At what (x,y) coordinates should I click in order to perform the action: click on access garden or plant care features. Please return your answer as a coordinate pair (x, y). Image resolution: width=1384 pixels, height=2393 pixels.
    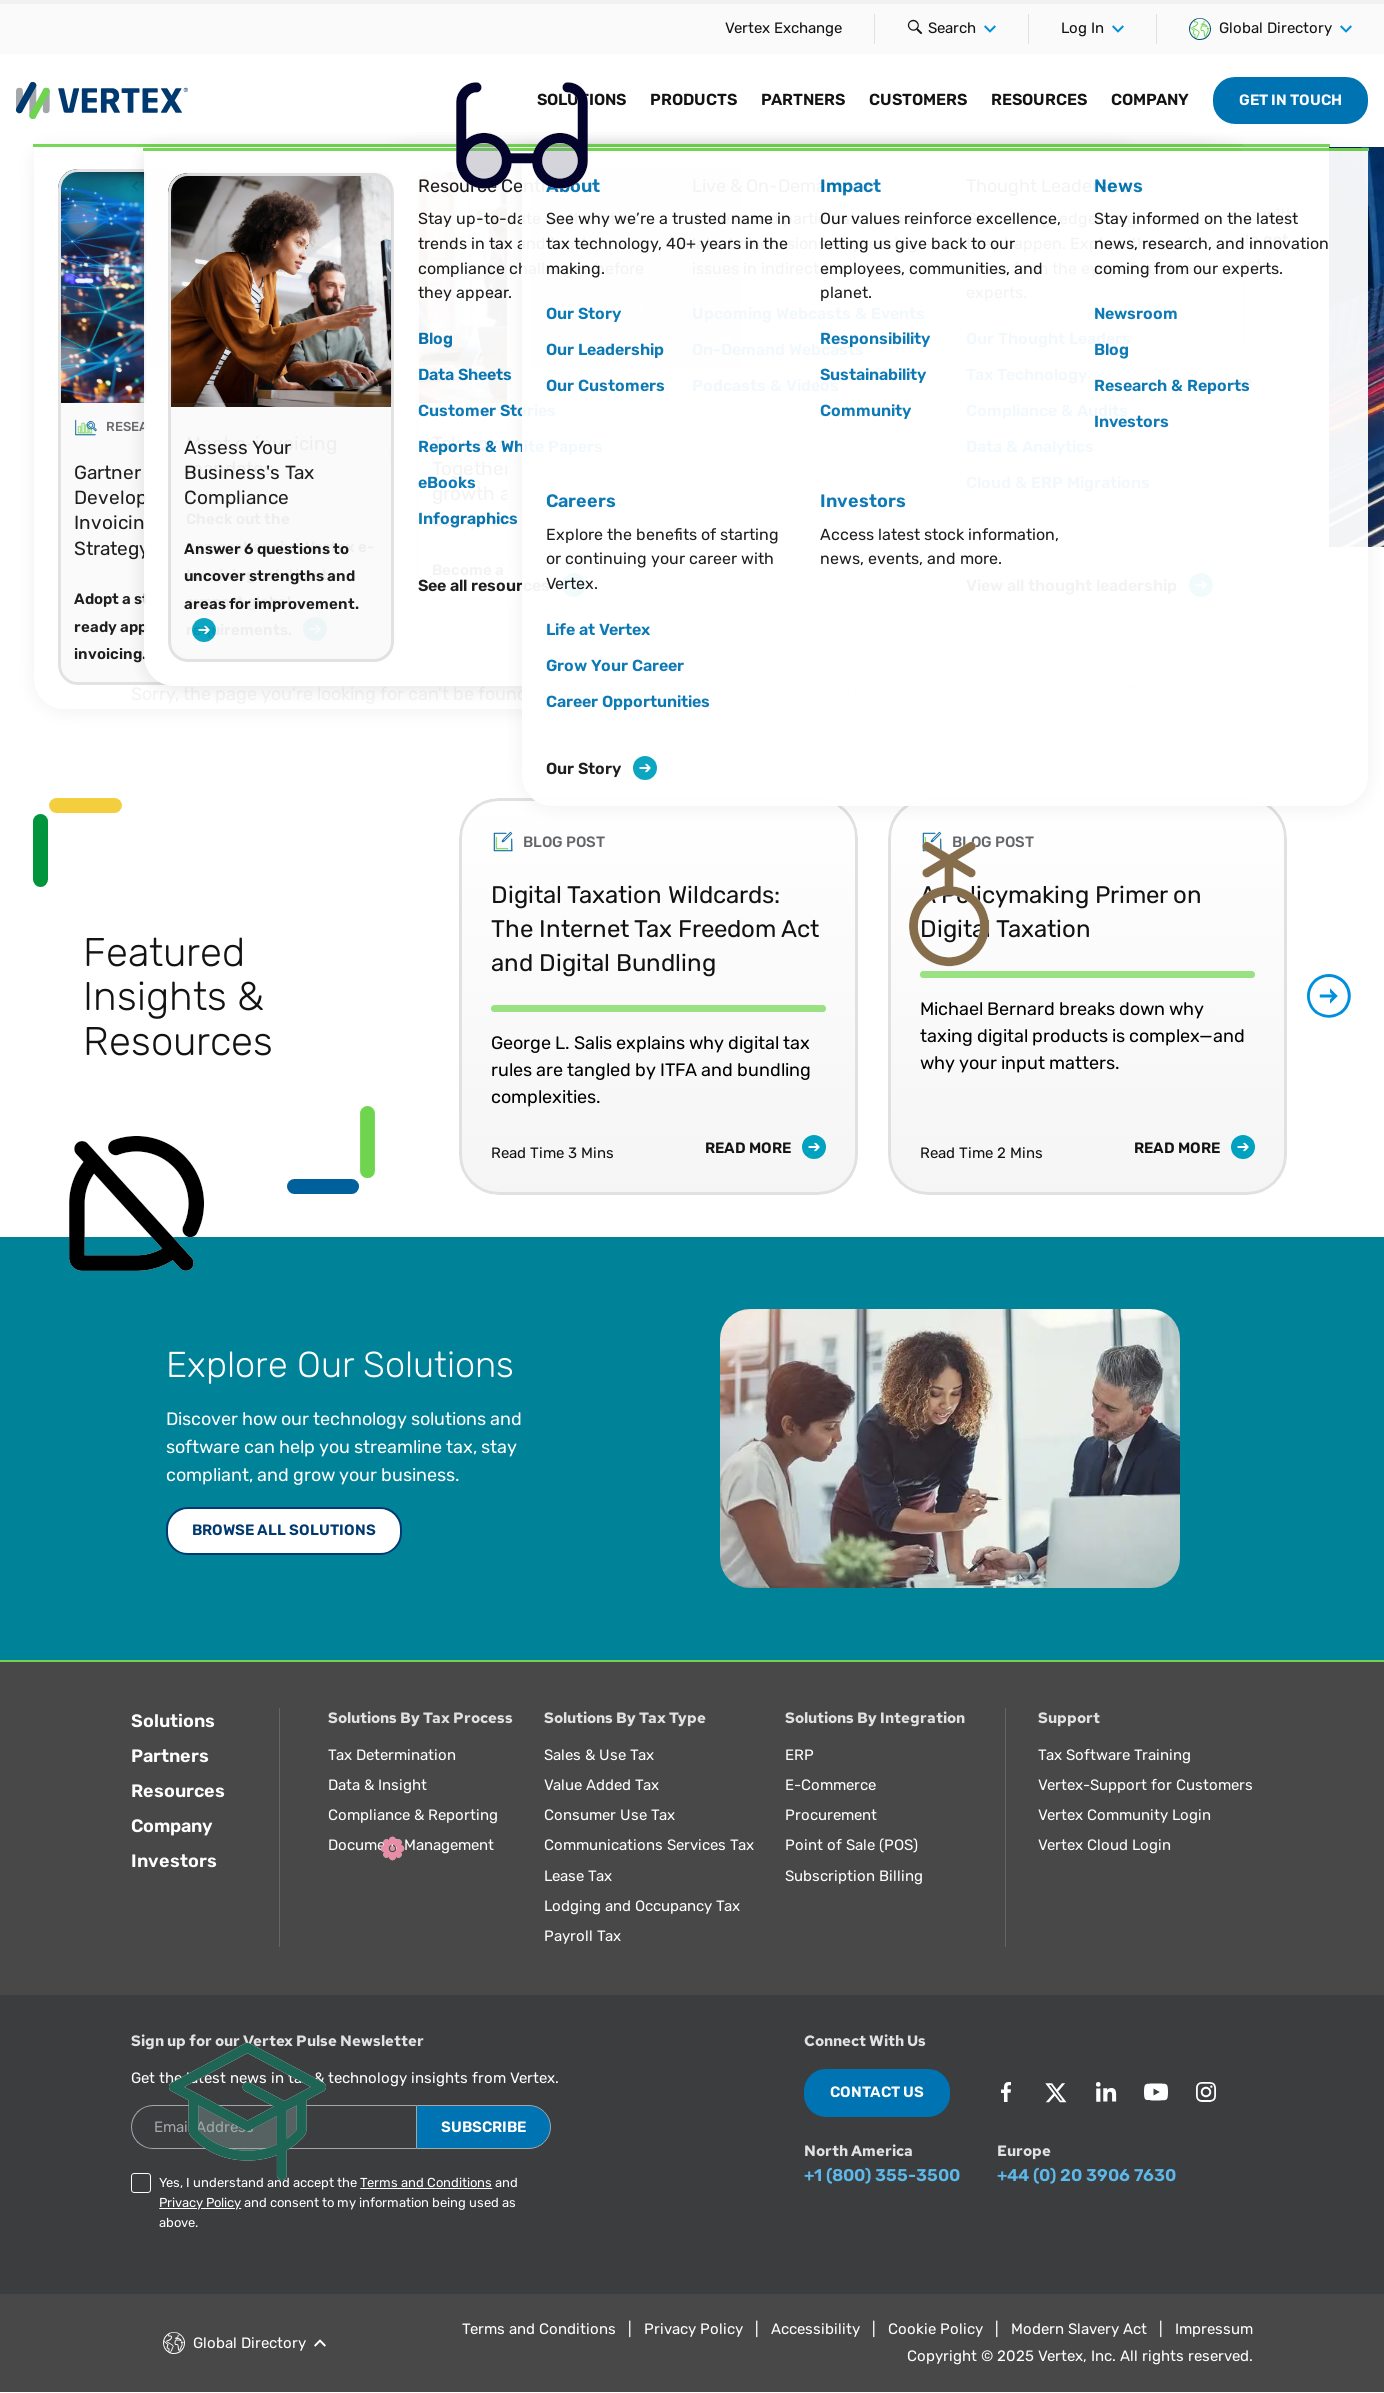
    Looking at the image, I should click on (392, 1848).